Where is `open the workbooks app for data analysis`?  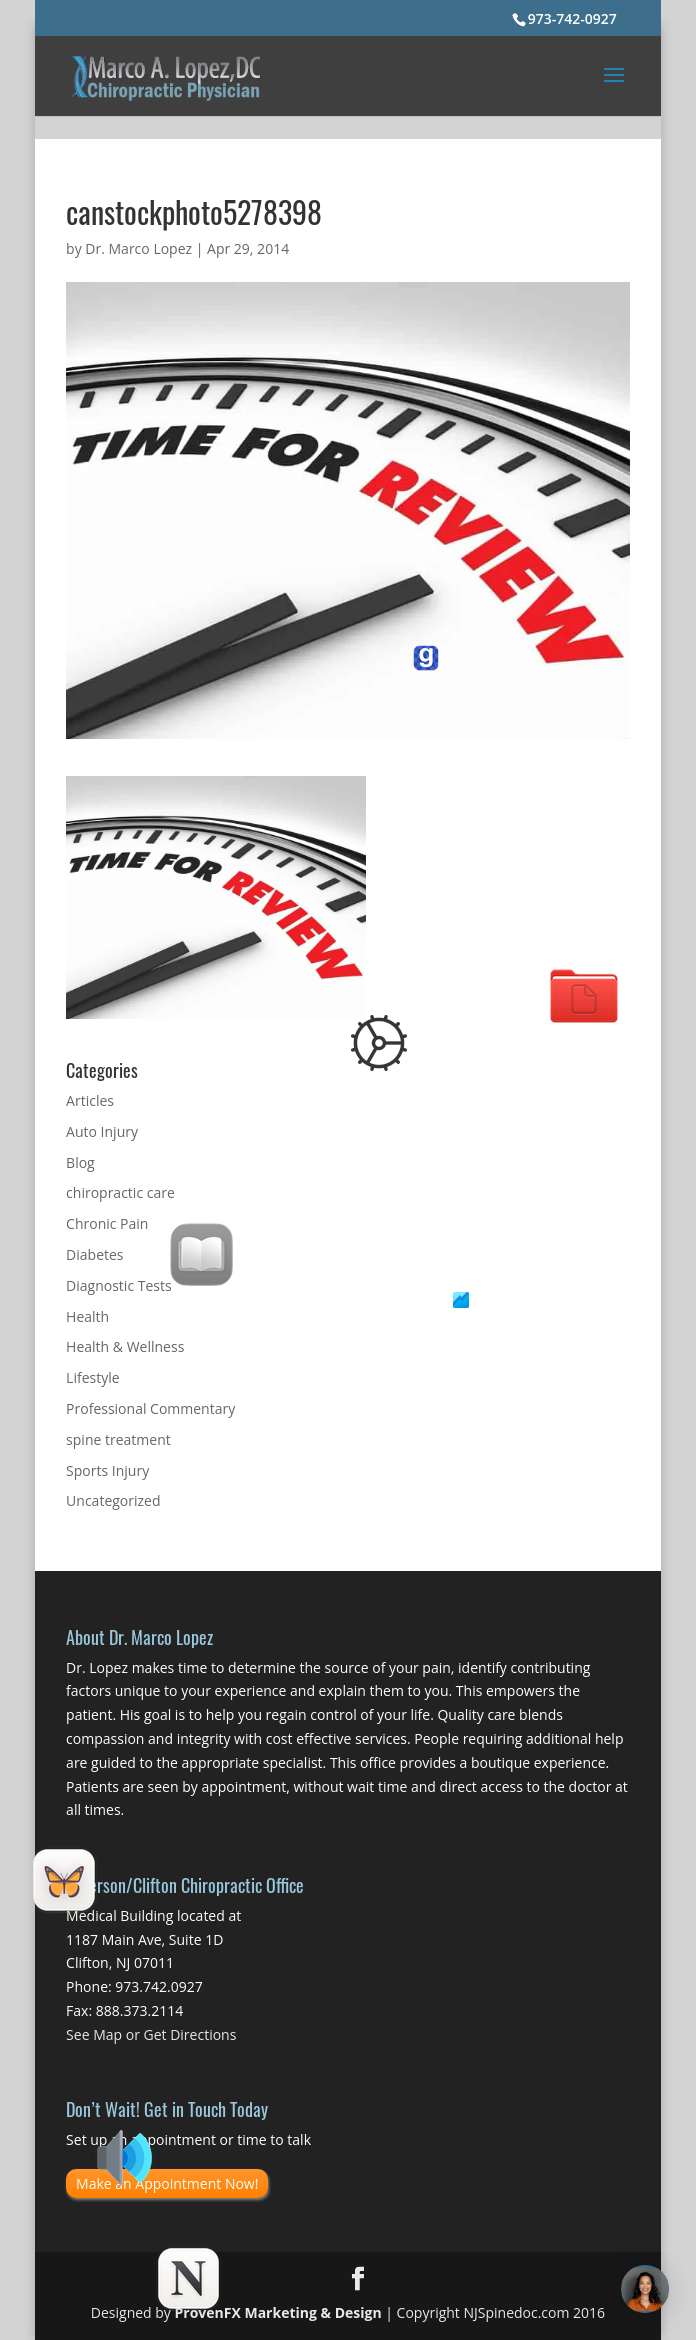 open the workbooks app for data analysis is located at coordinates (461, 1300).